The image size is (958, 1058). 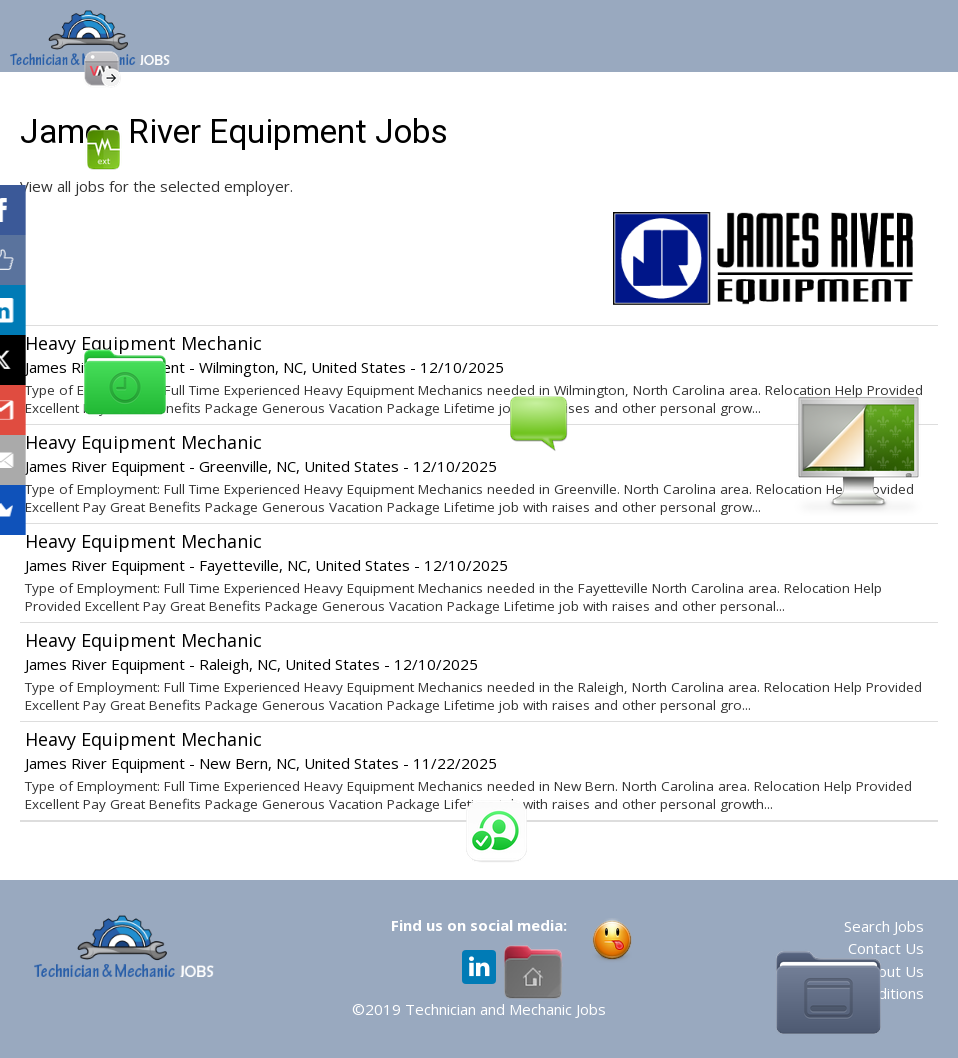 What do you see at coordinates (496, 830) in the screenshot?
I see `collaboration or screen sharing request approved` at bounding box center [496, 830].